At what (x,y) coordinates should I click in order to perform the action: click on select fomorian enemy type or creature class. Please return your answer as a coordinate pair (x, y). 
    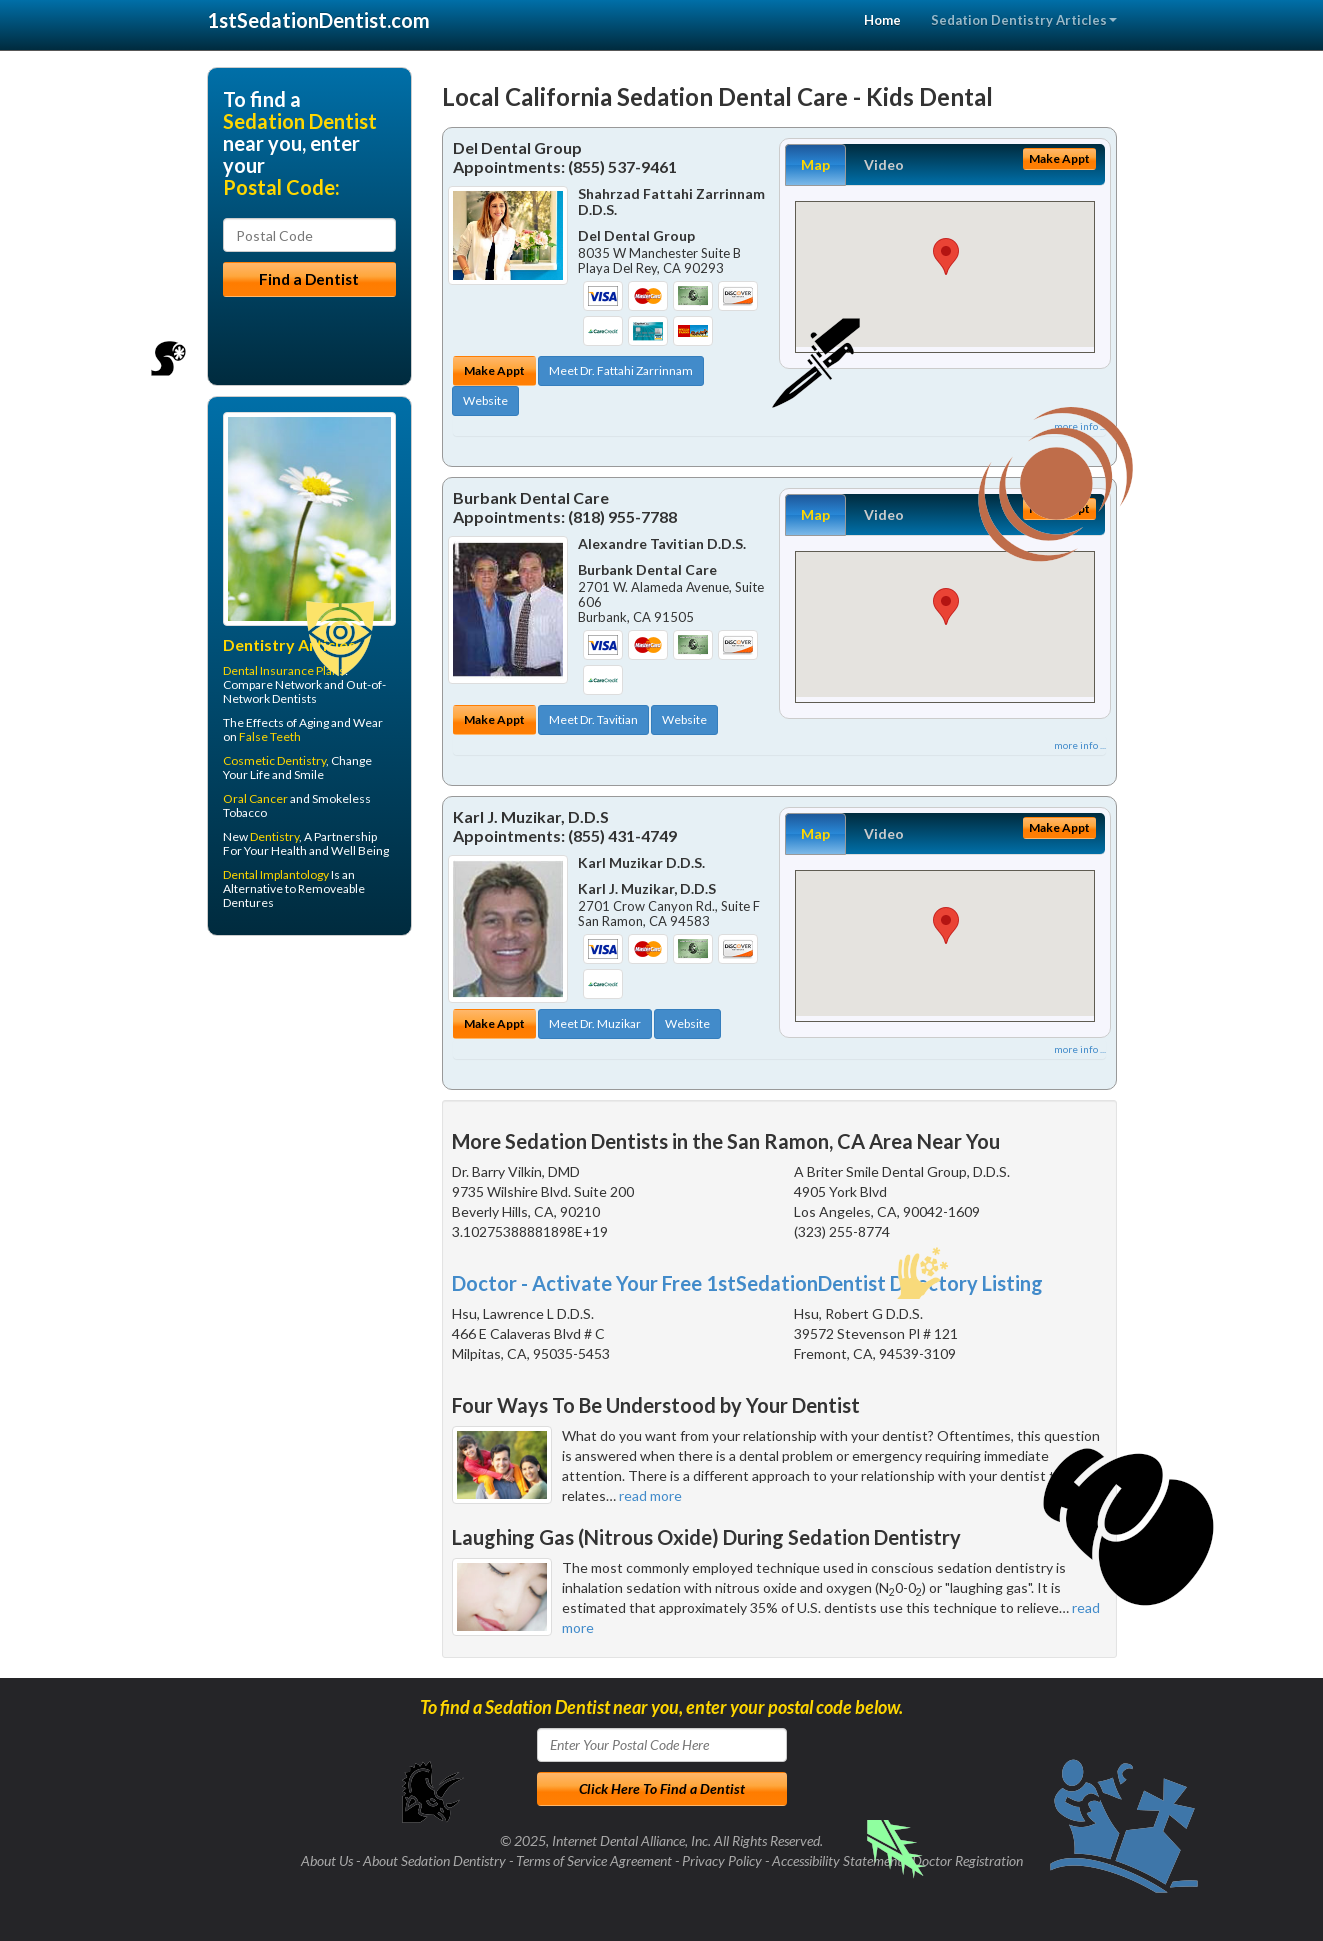
    Looking at the image, I should click on (1124, 1819).